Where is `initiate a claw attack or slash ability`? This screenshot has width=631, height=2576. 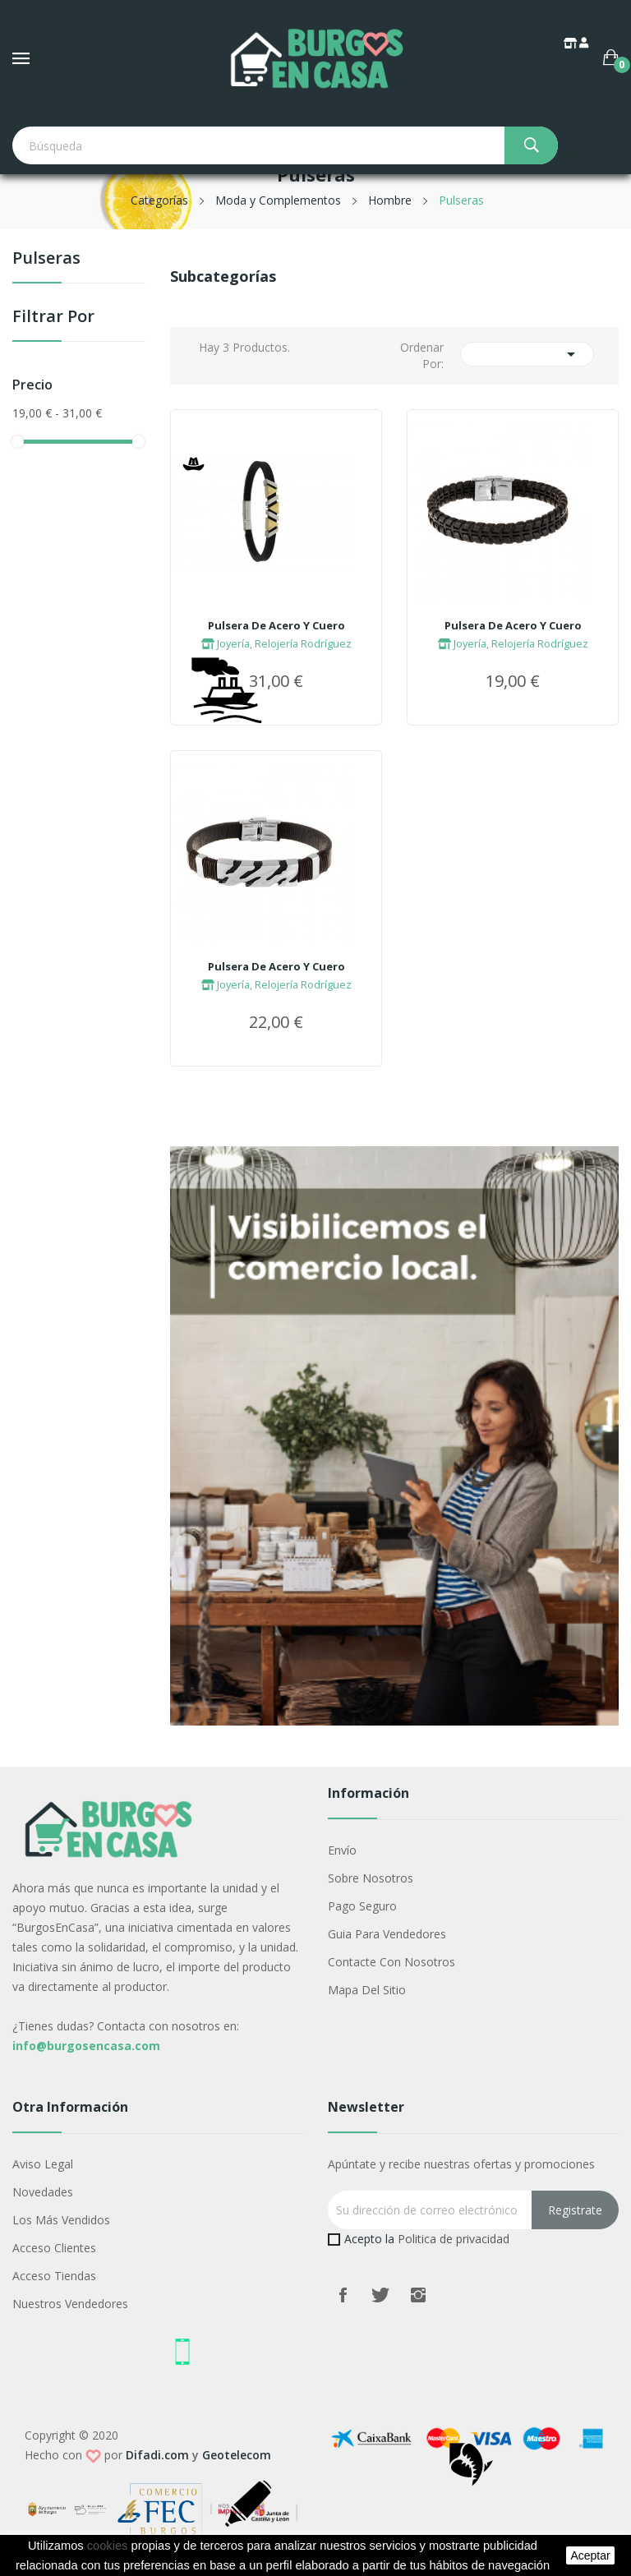
initiate a claw attack or slash ability is located at coordinates (471, 2464).